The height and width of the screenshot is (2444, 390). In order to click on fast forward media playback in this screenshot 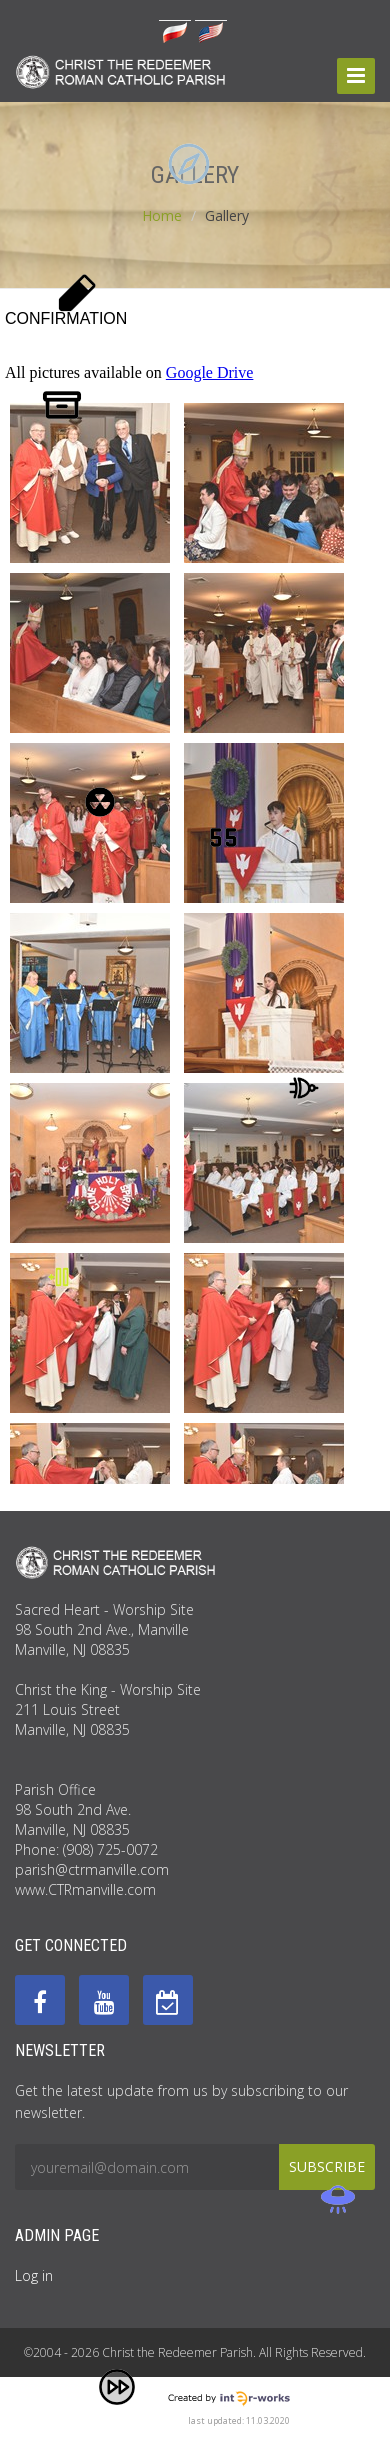, I will do `click(117, 2387)`.